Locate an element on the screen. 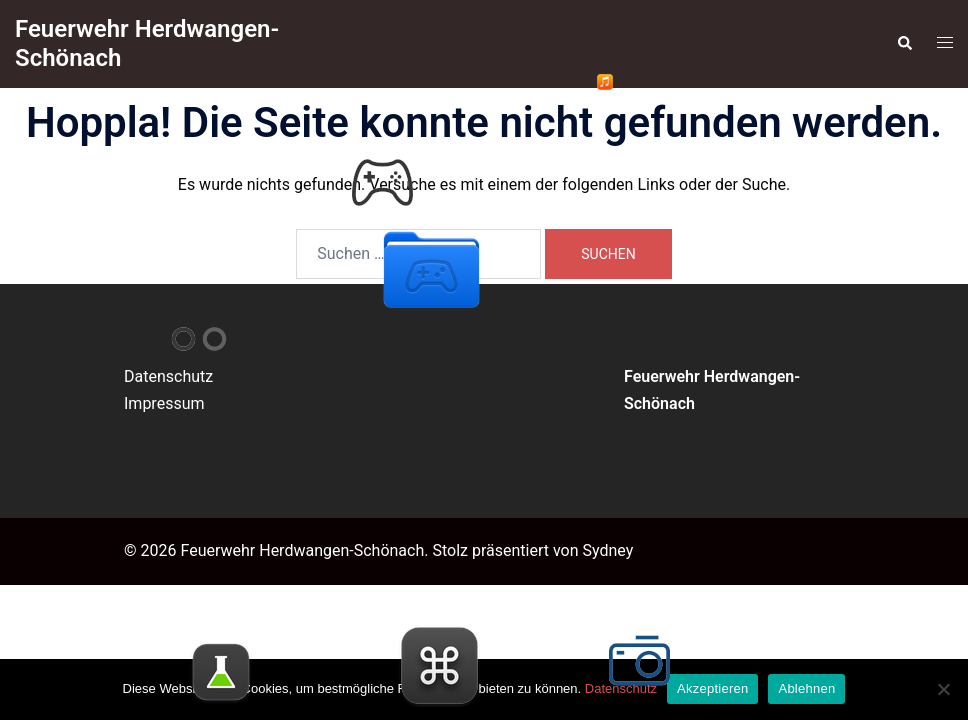 The width and height of the screenshot is (968, 720). open keyboard settings and preferences is located at coordinates (439, 665).